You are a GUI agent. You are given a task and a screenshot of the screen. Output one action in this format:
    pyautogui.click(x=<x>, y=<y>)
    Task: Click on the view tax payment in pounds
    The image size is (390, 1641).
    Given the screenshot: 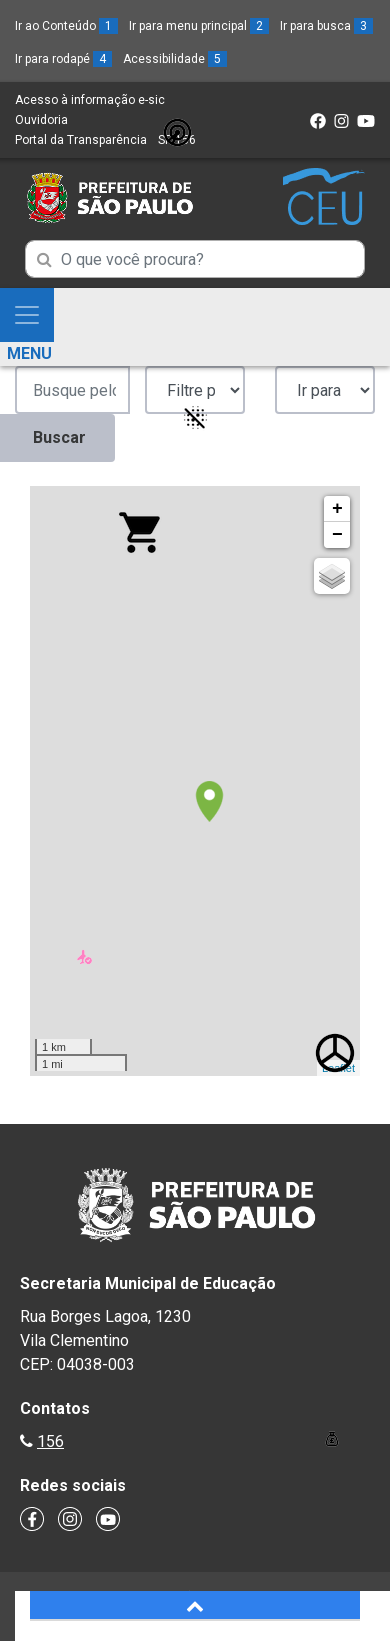 What is the action you would take?
    pyautogui.click(x=332, y=1439)
    